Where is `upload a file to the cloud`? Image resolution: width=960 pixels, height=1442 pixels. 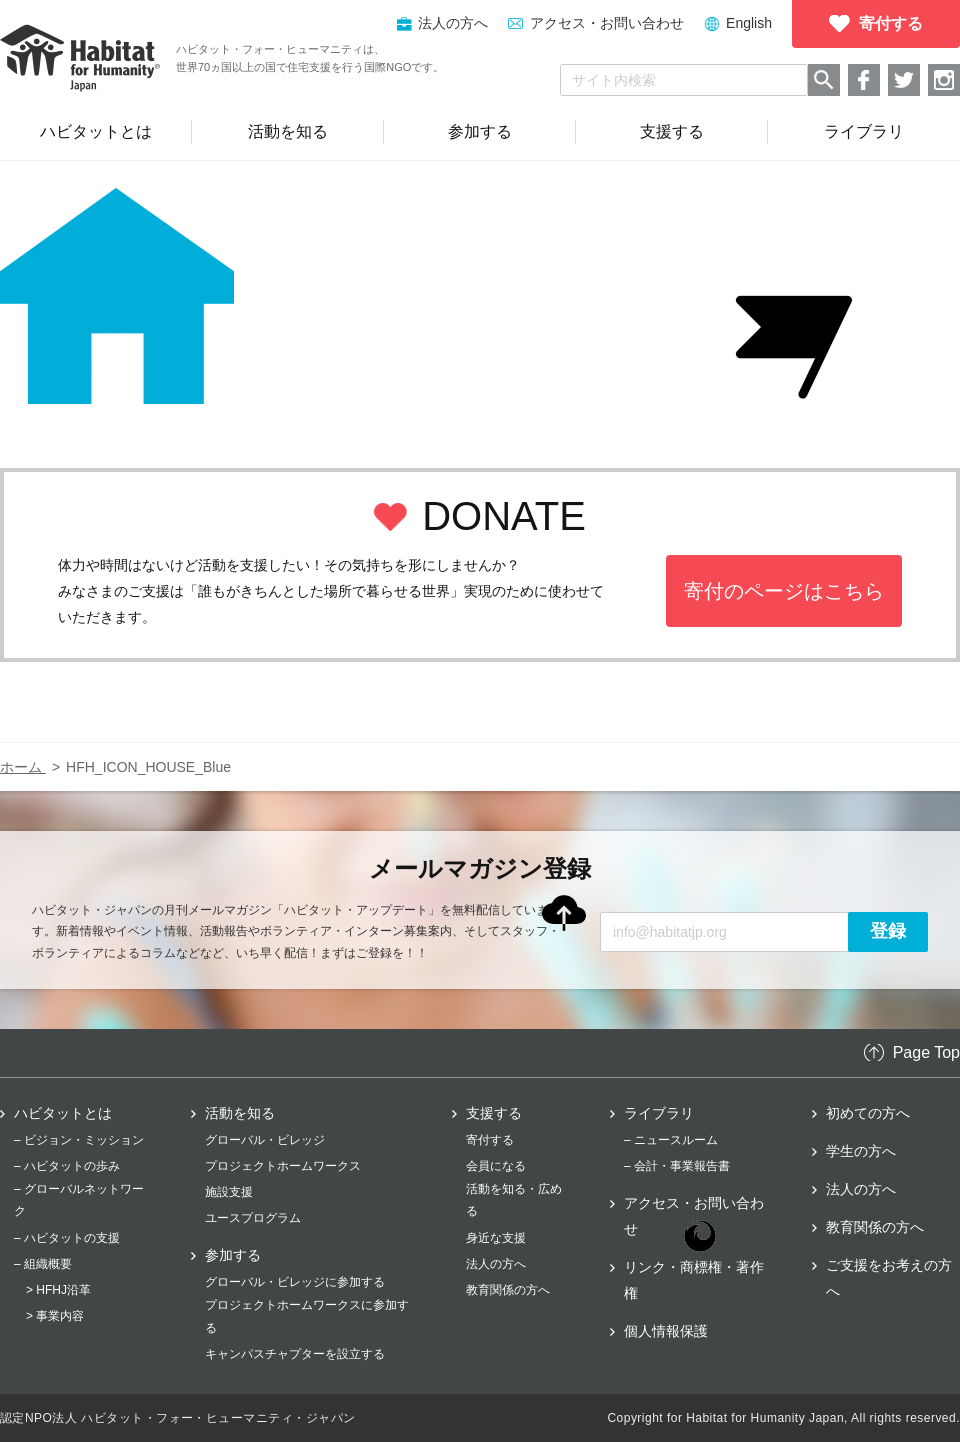 upload a file to the cloud is located at coordinates (564, 913).